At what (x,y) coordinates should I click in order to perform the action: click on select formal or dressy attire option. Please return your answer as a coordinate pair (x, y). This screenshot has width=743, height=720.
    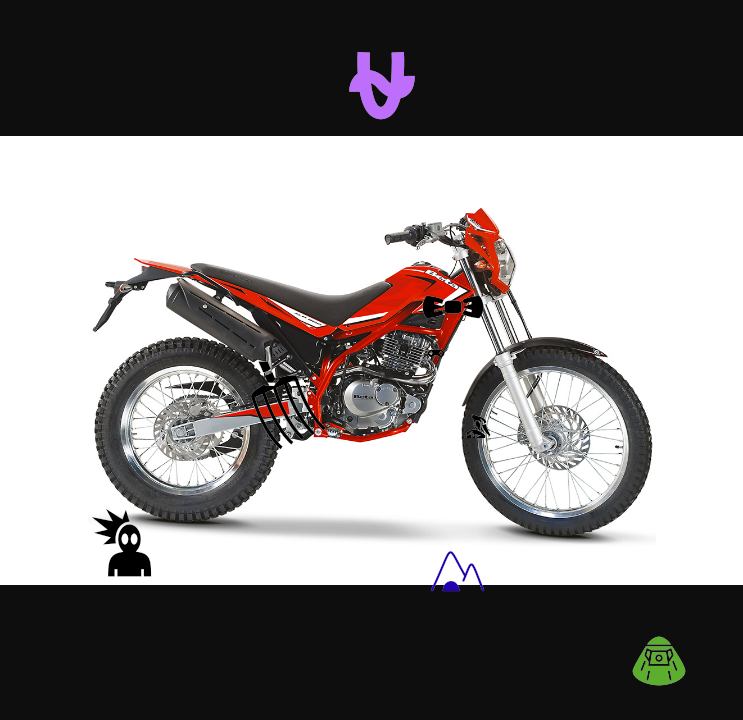
    Looking at the image, I should click on (453, 307).